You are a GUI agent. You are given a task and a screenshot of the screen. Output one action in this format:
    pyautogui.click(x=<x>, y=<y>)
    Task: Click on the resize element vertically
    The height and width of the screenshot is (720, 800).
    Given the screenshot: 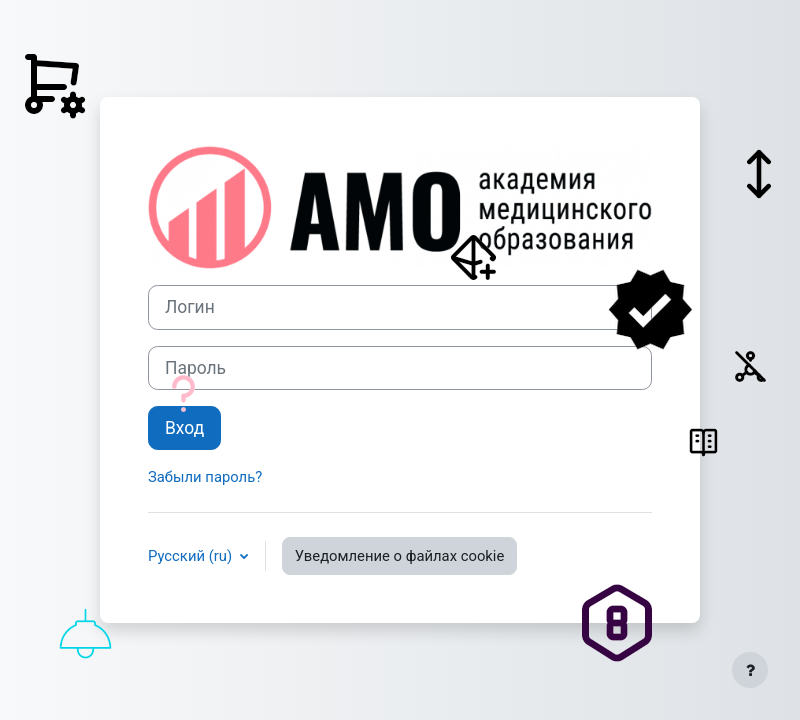 What is the action you would take?
    pyautogui.click(x=759, y=174)
    